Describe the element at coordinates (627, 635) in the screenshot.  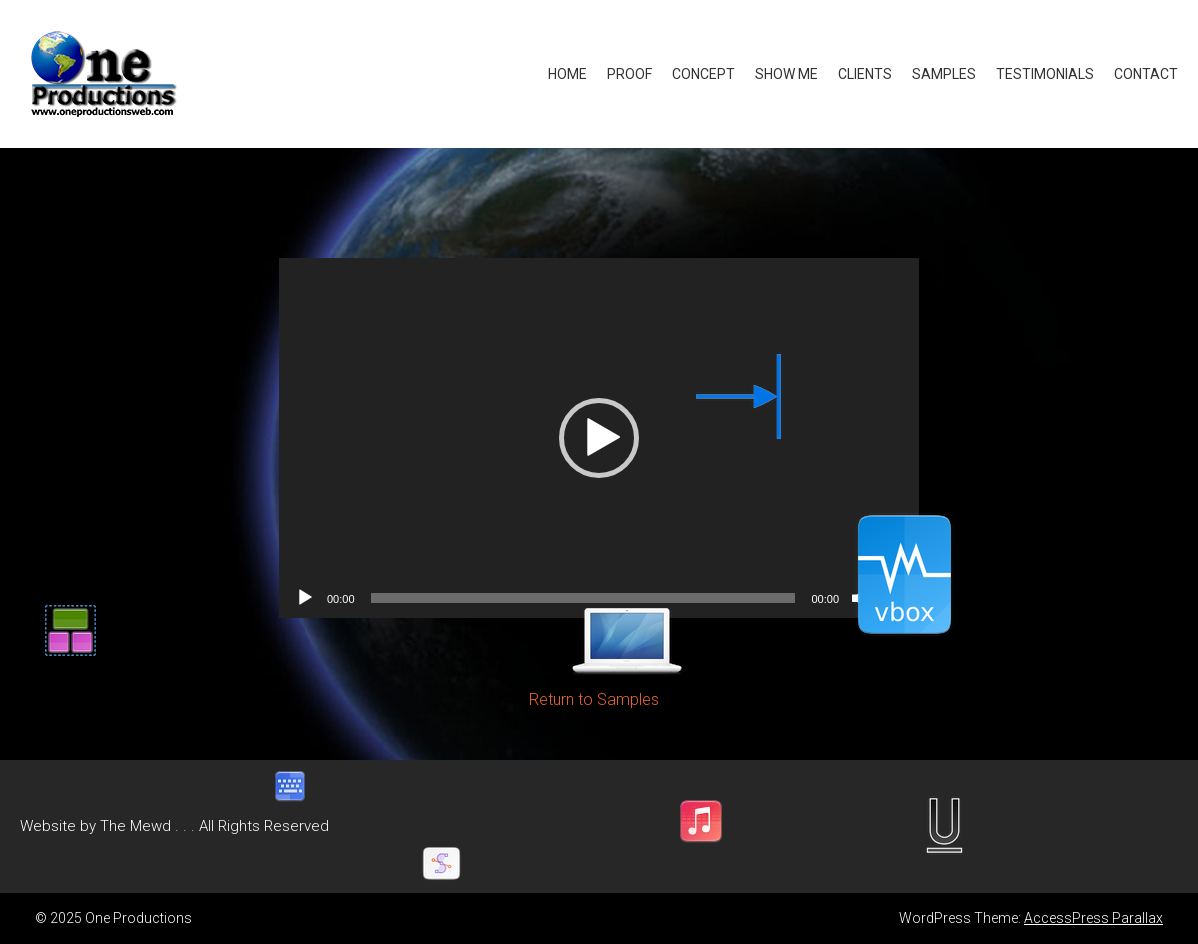
I see `indicates a connected macbook device` at that location.